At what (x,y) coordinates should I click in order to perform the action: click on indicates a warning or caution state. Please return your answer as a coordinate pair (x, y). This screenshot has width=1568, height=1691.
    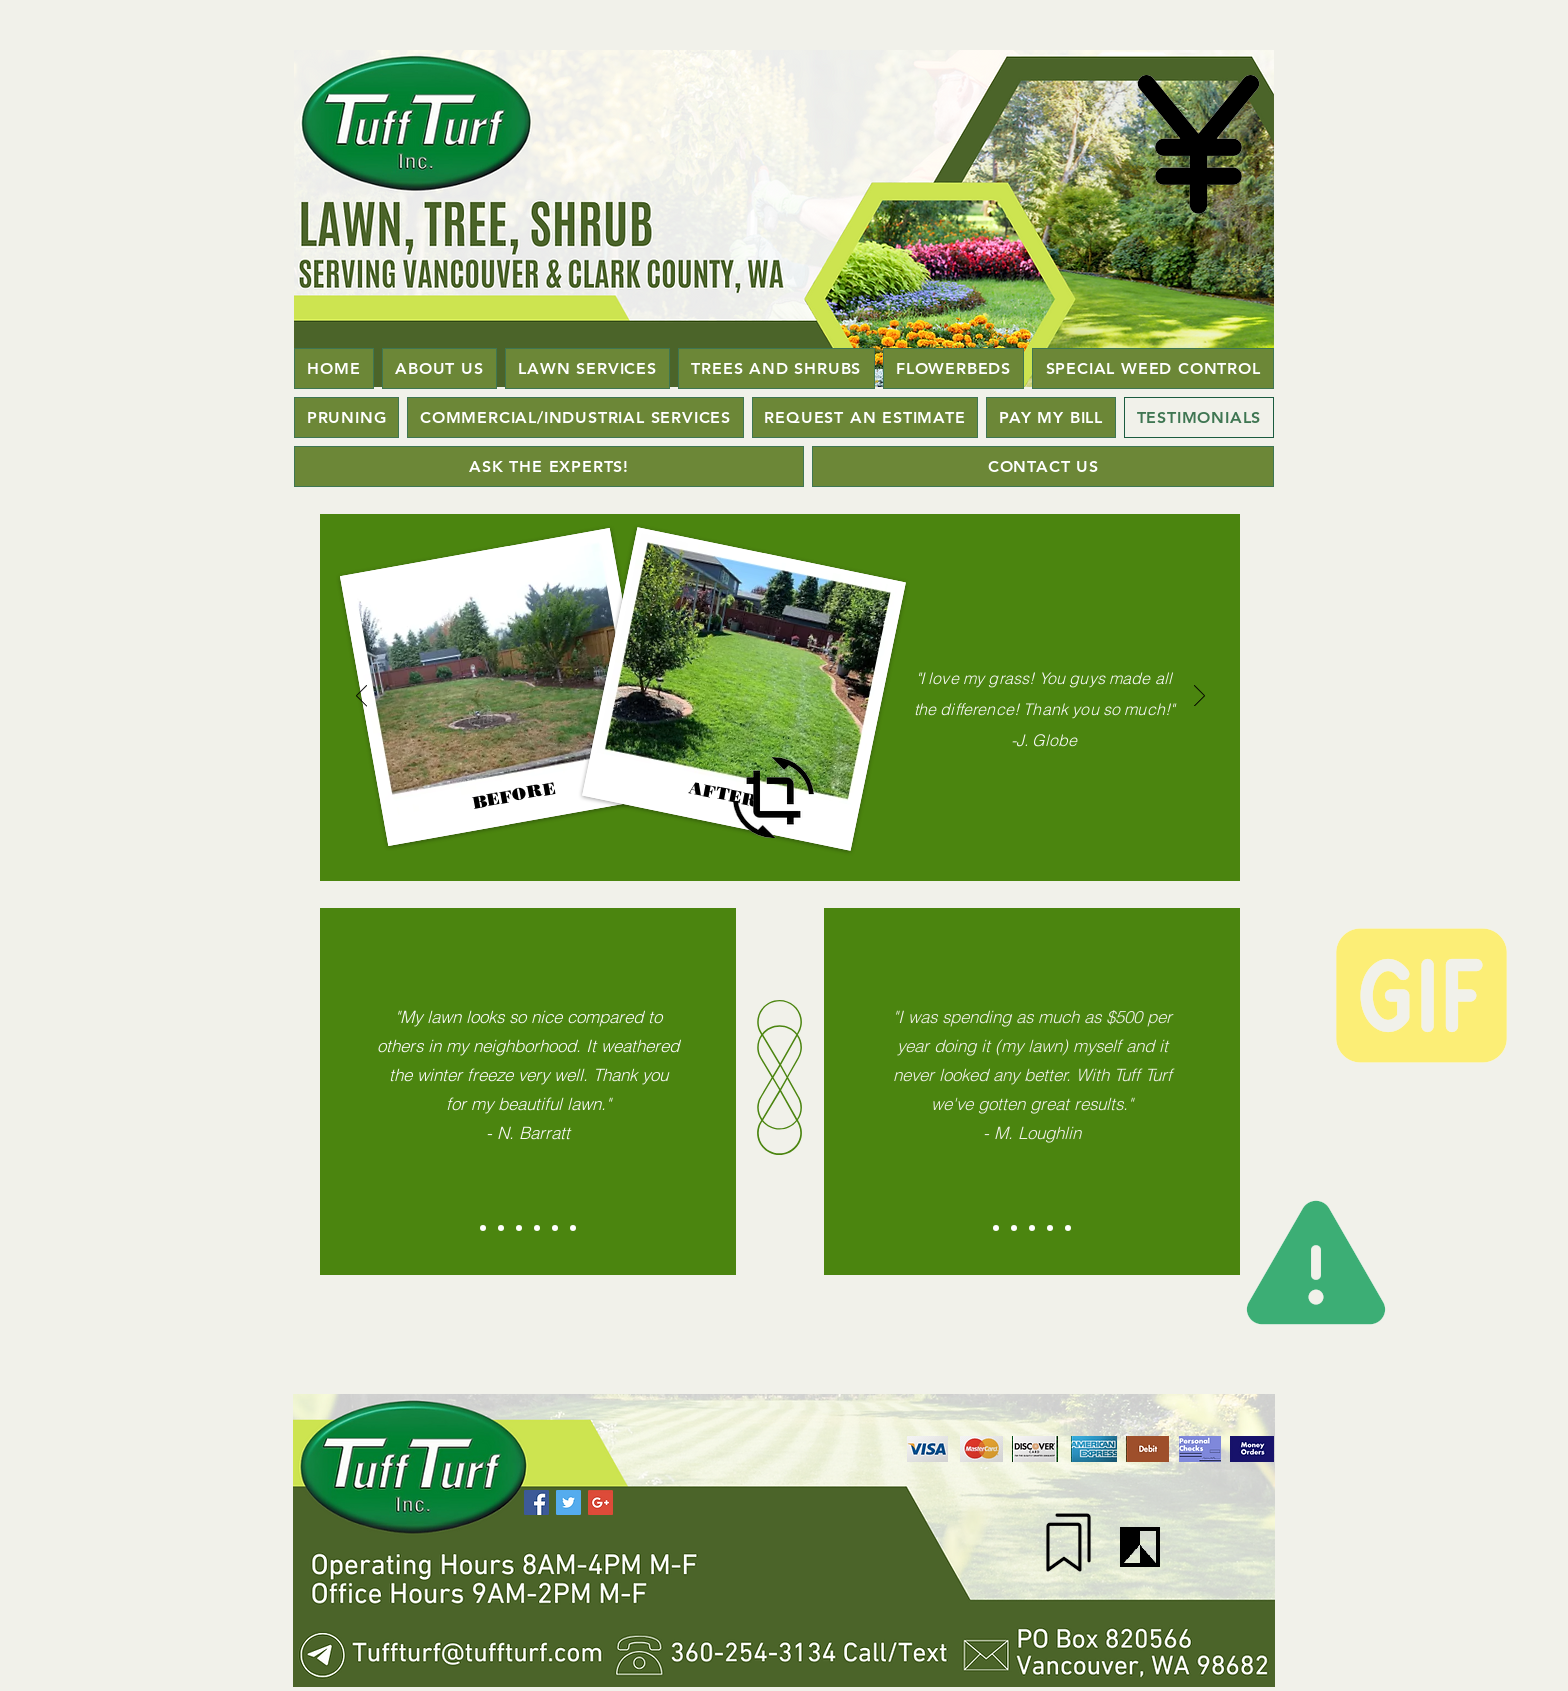
    Looking at the image, I should click on (1316, 1265).